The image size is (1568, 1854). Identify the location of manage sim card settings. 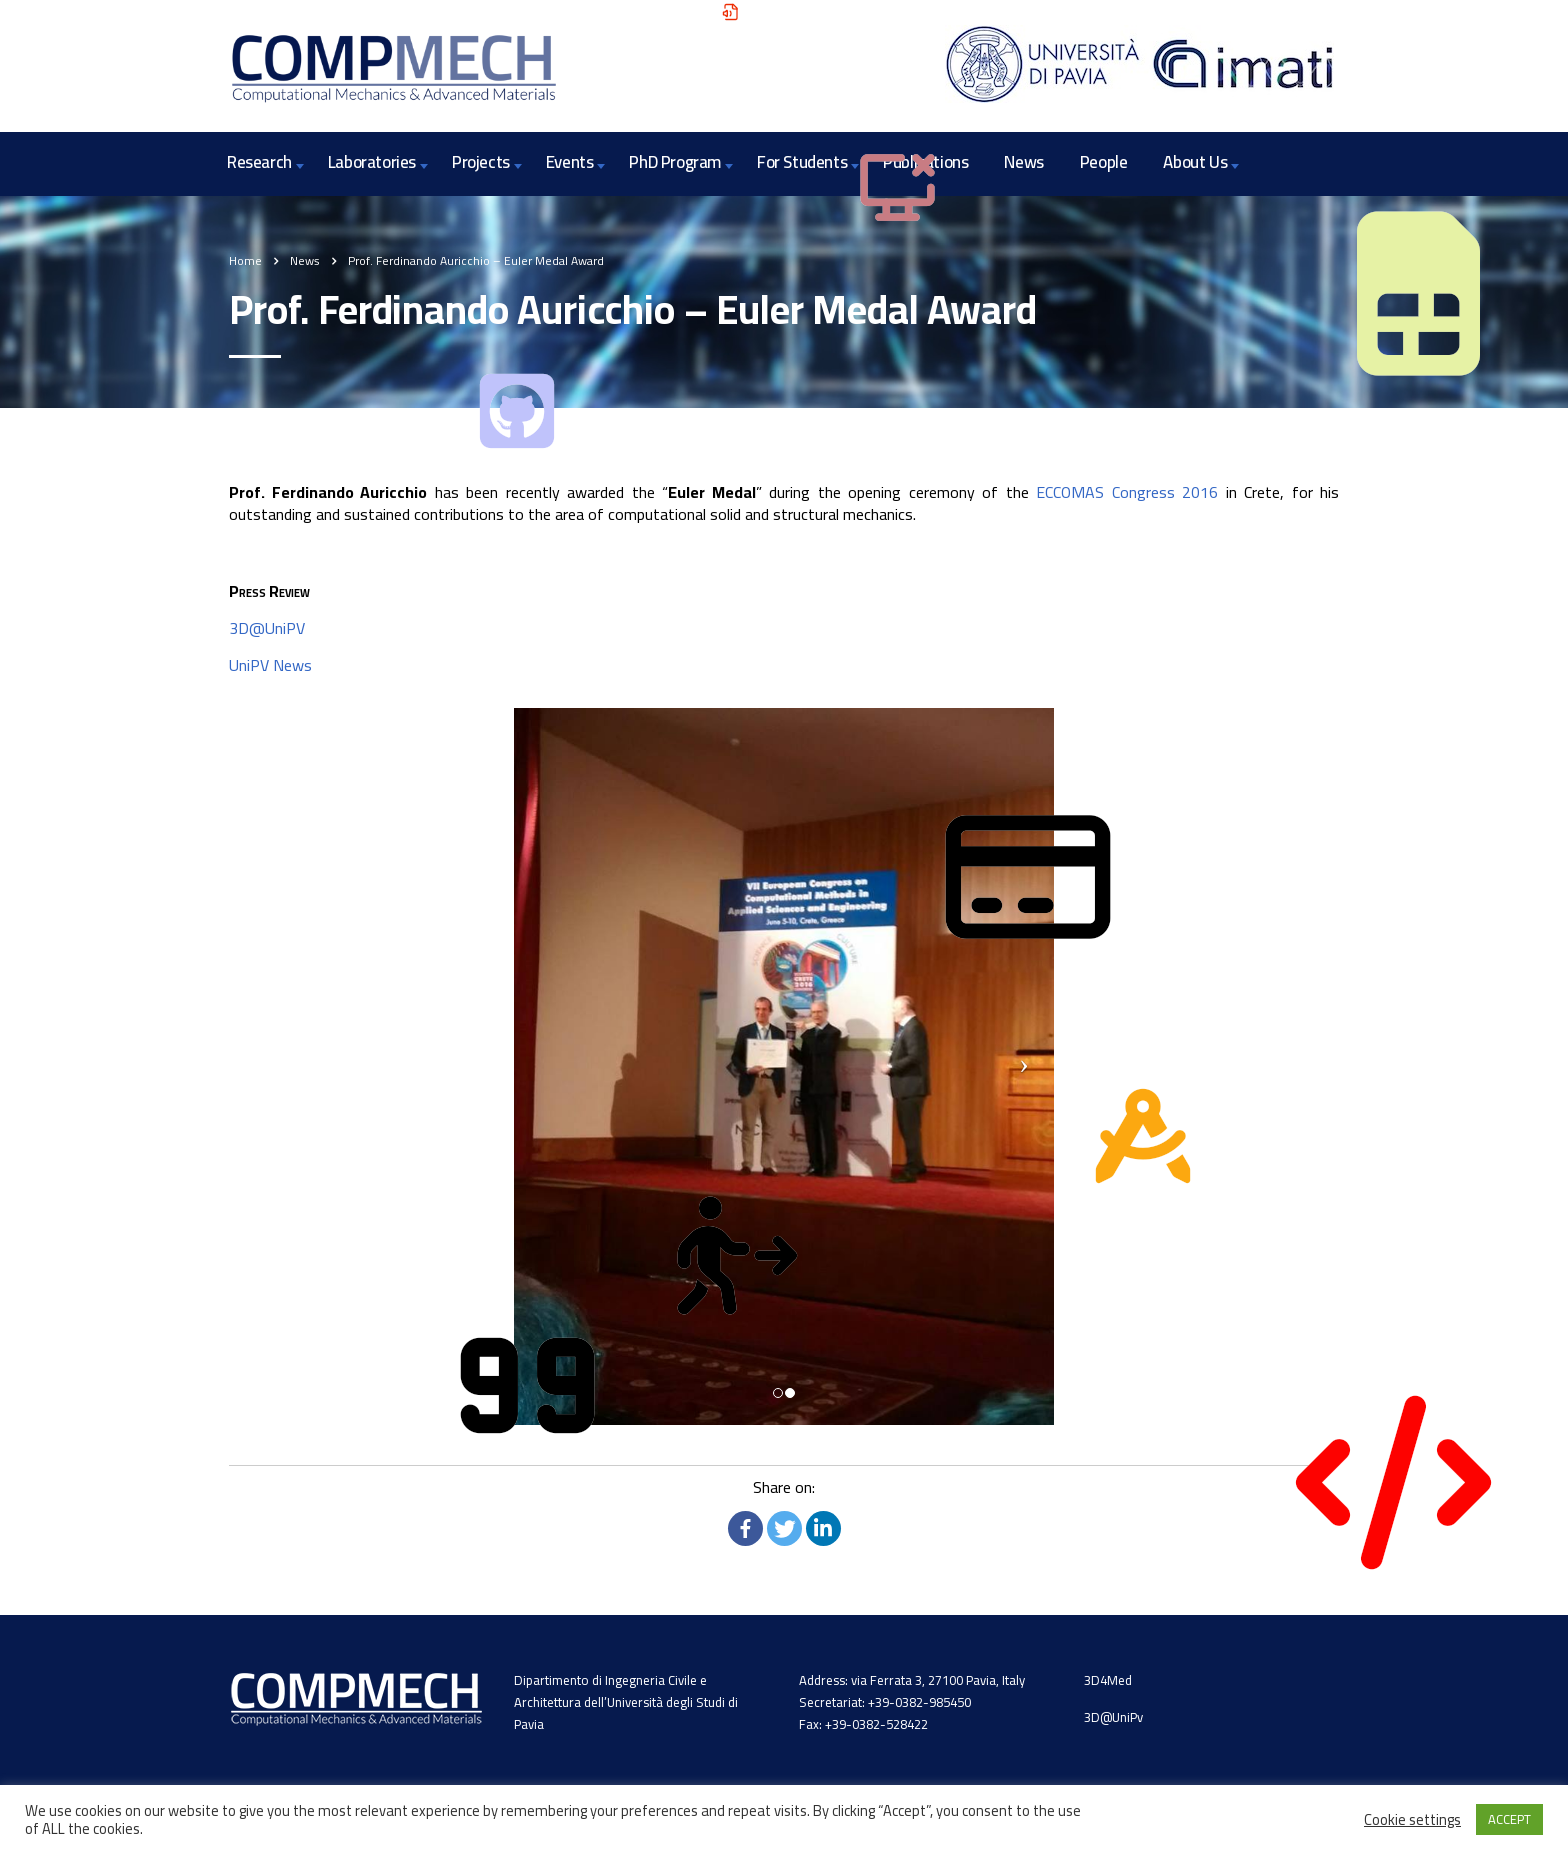
(1418, 293).